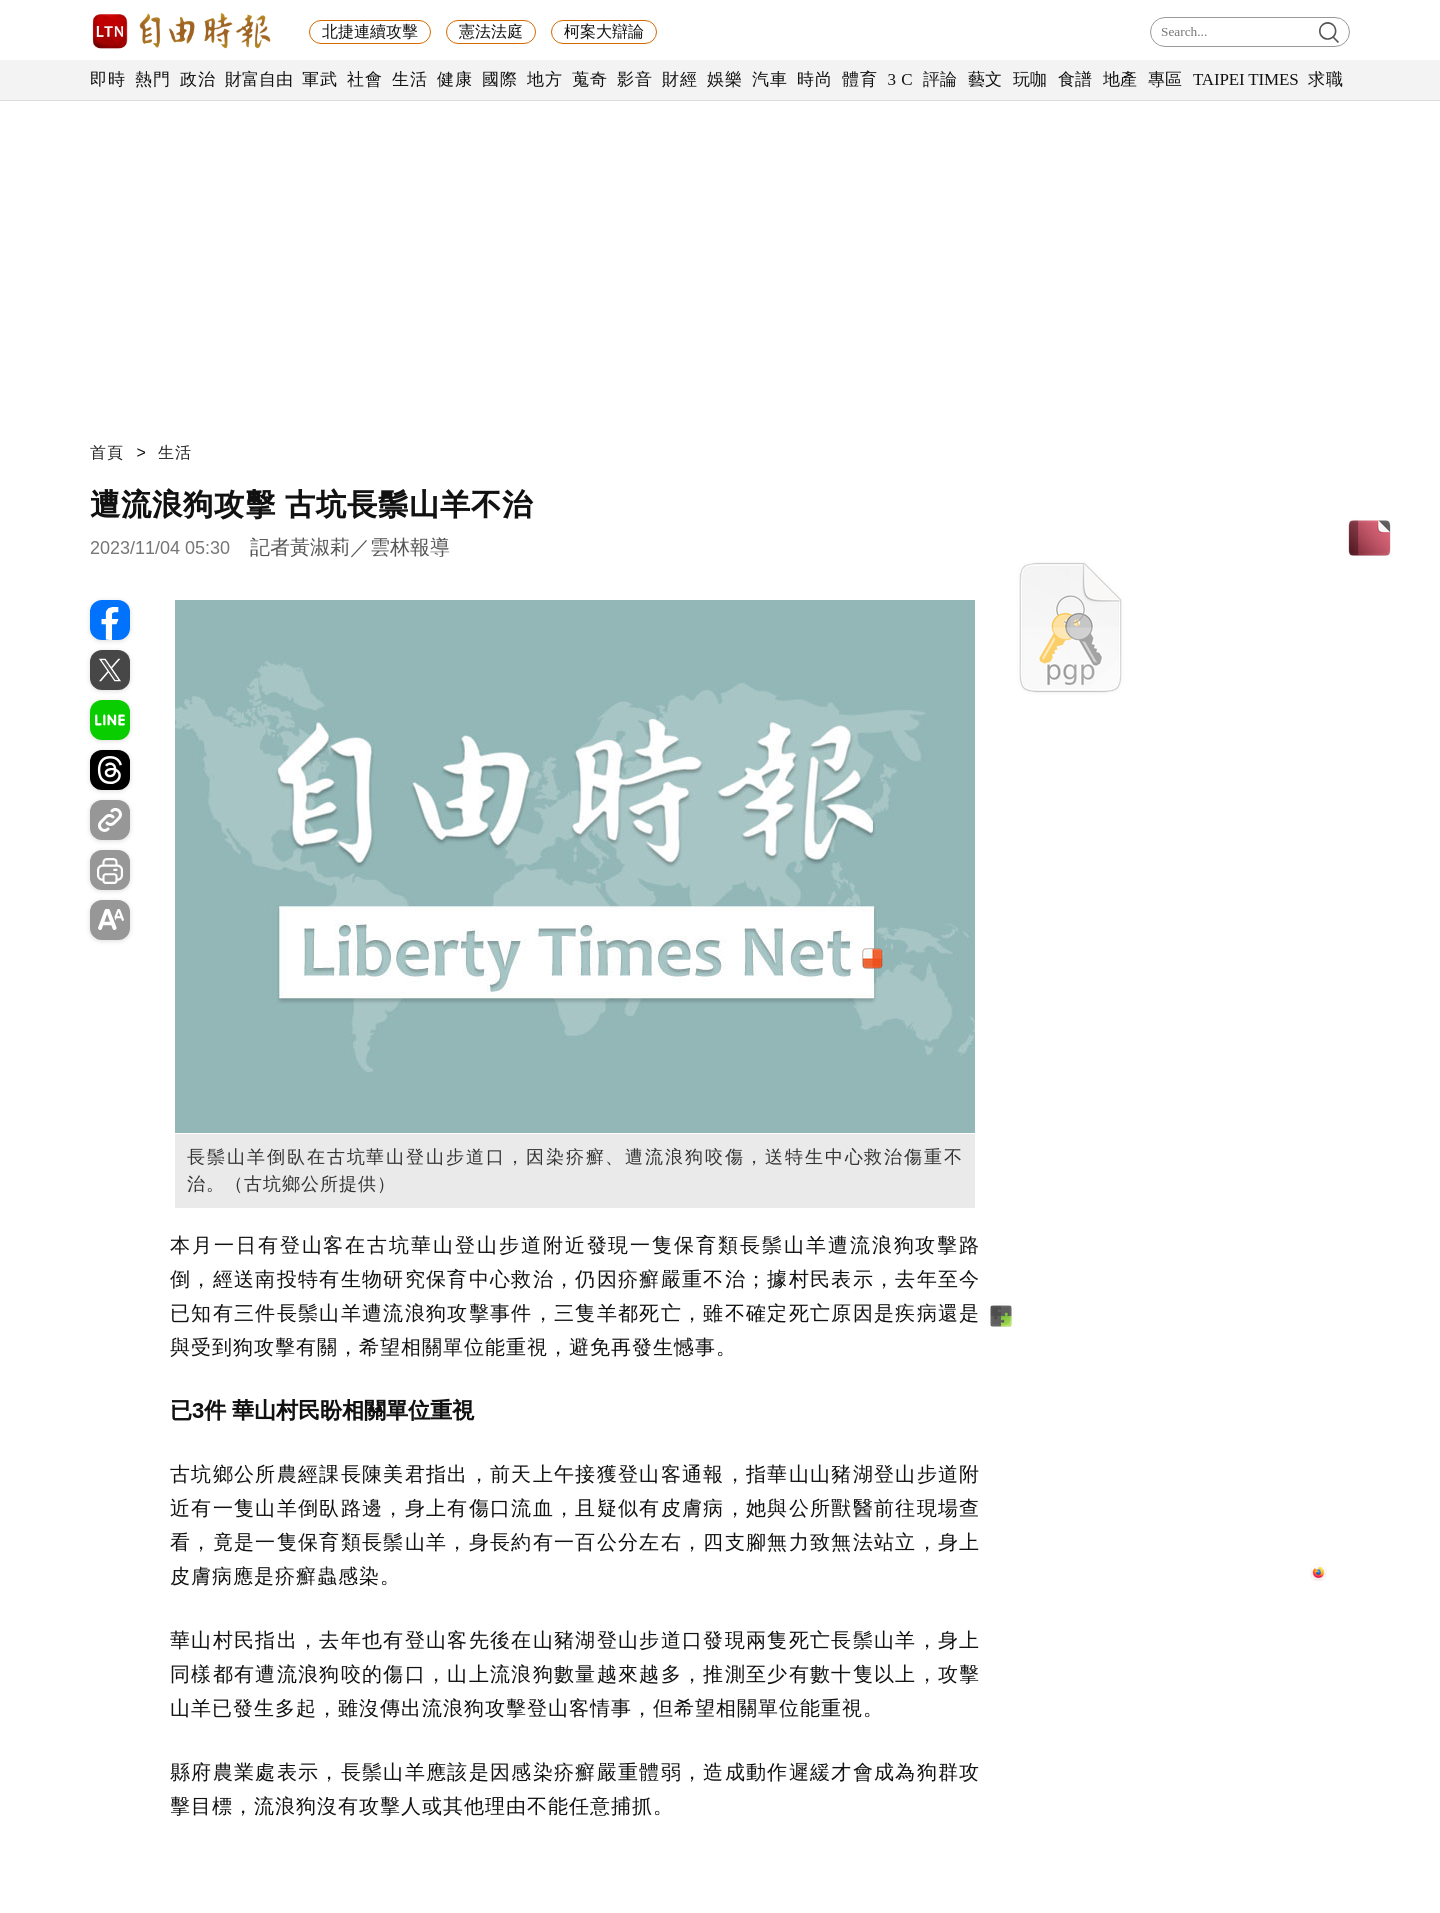 The image size is (1440, 1913). Describe the element at coordinates (1318, 1572) in the screenshot. I see `open firefox web browser` at that location.